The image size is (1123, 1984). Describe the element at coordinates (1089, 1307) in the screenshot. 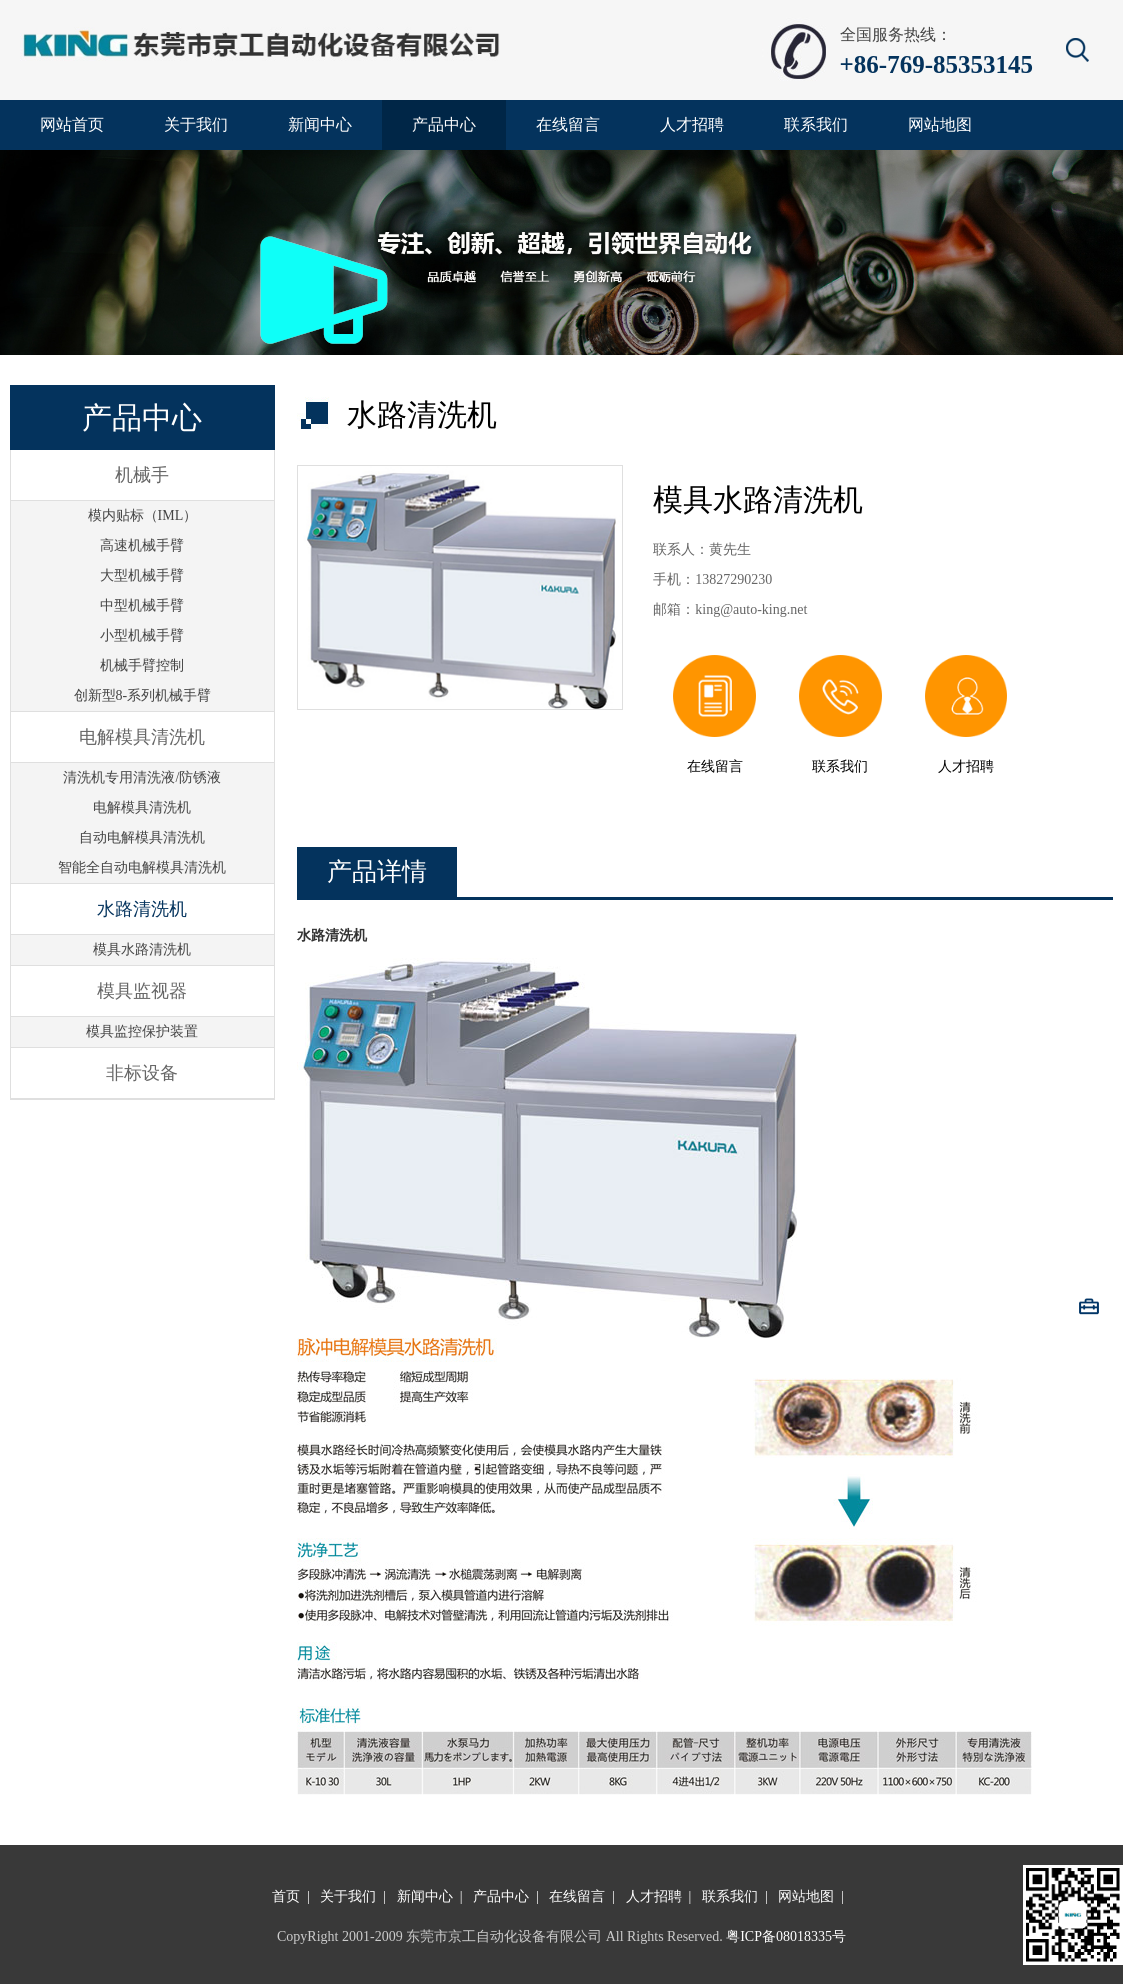

I see `access tools and utilities` at that location.